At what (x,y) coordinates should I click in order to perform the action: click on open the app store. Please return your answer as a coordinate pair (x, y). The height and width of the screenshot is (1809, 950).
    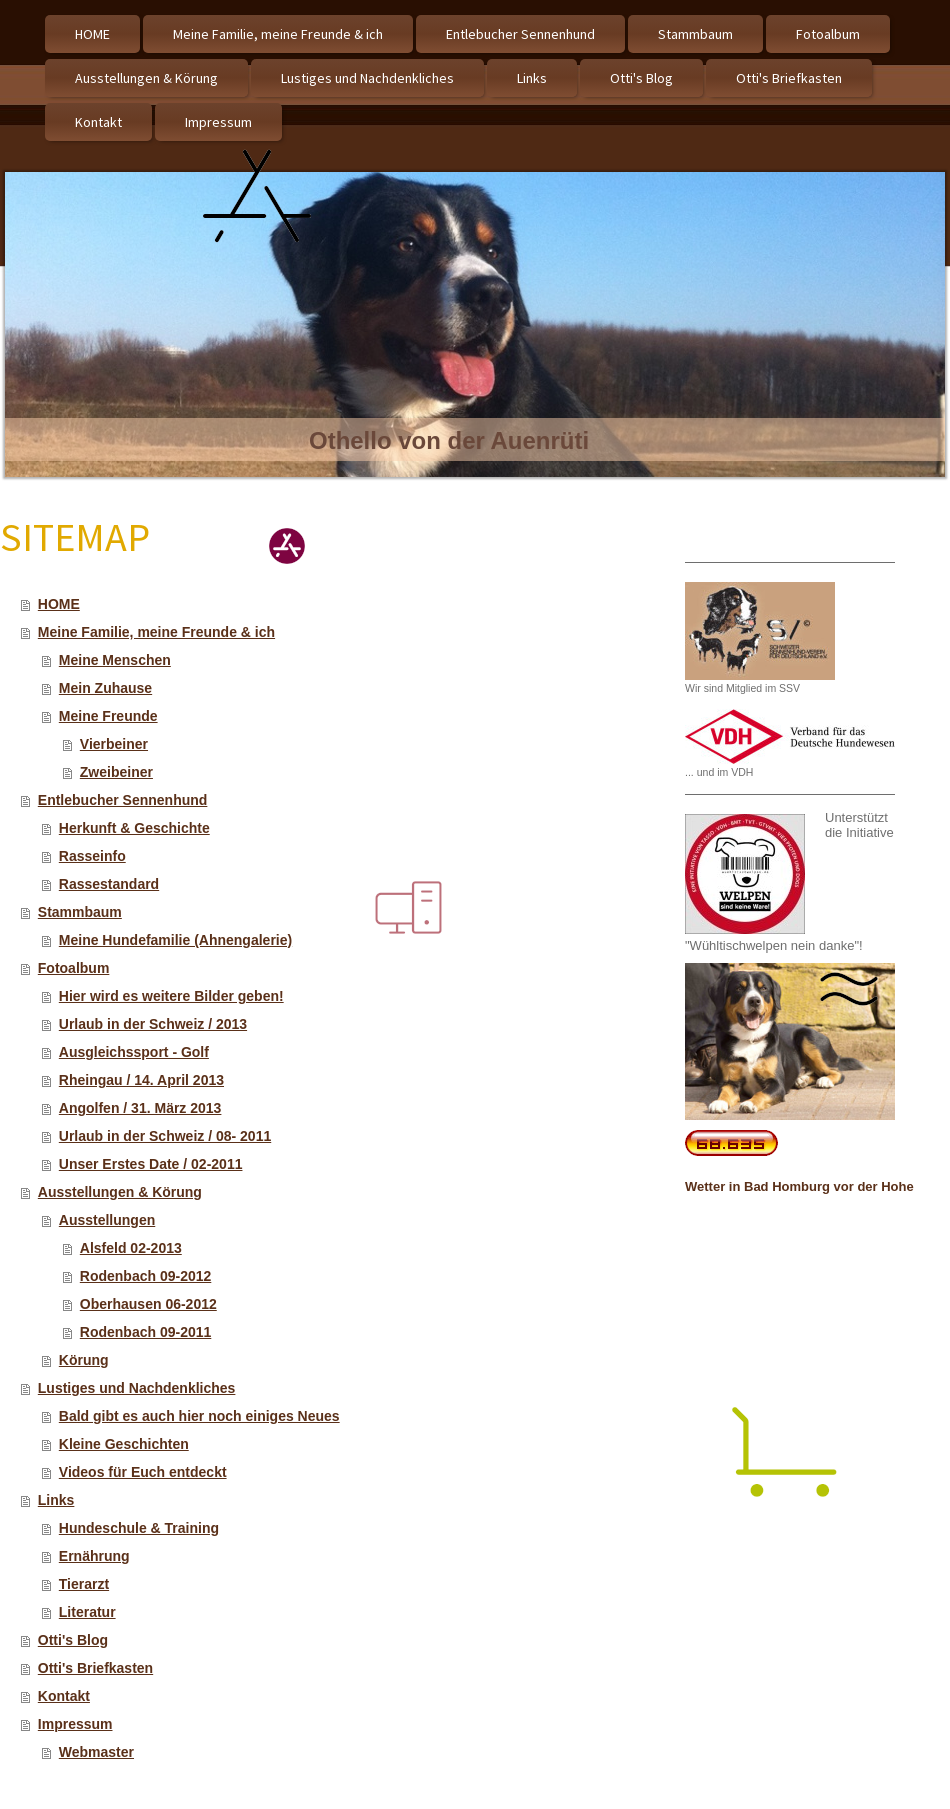
    Looking at the image, I should click on (287, 546).